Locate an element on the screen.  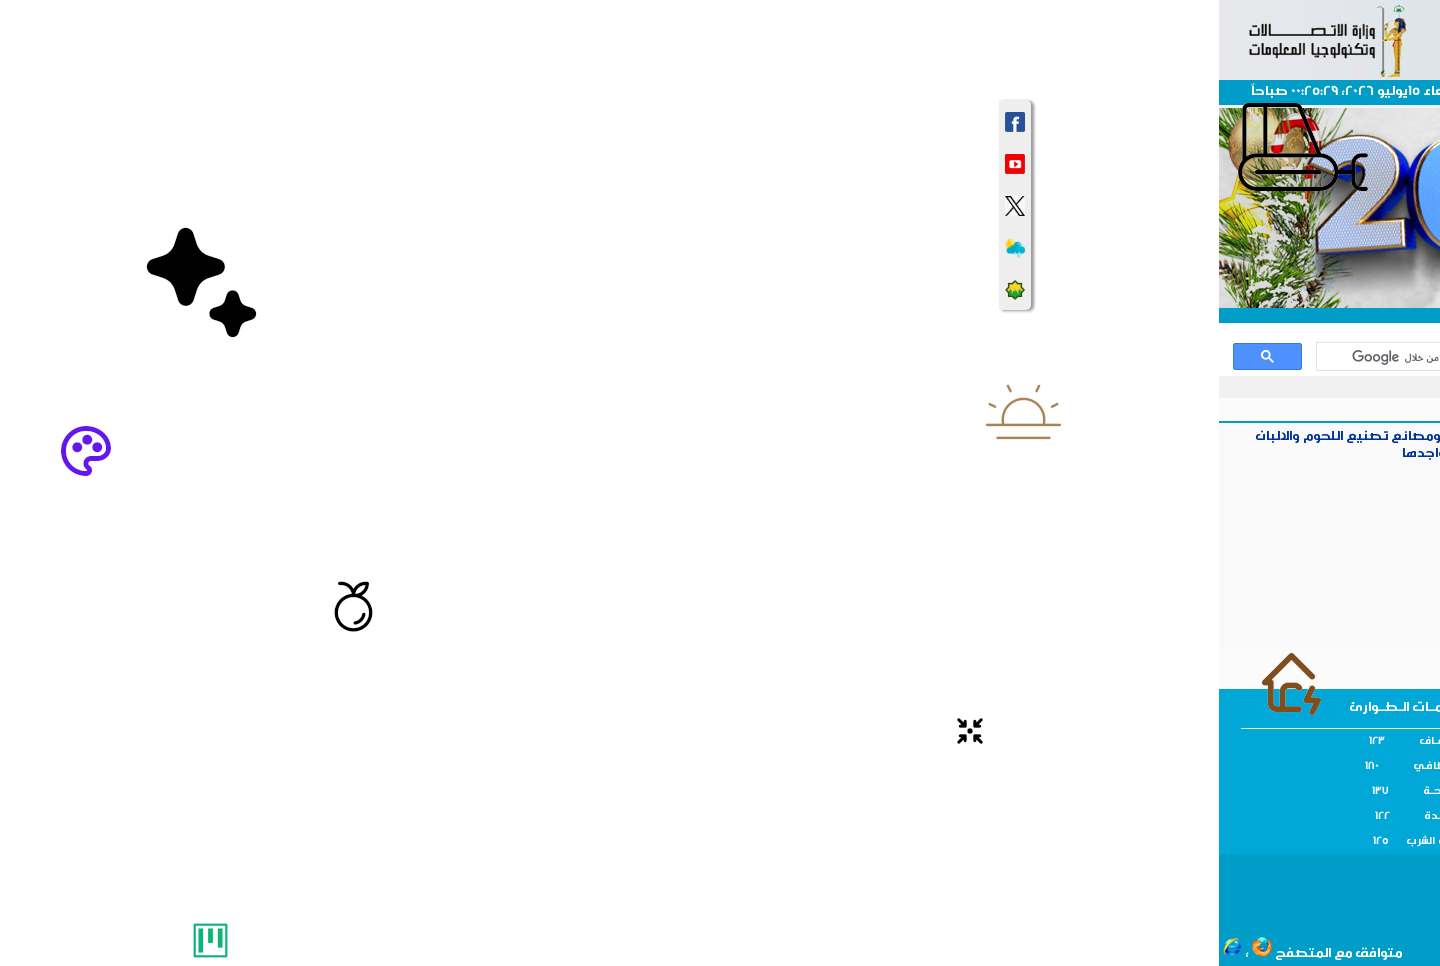
customize theme or color settings is located at coordinates (86, 451).